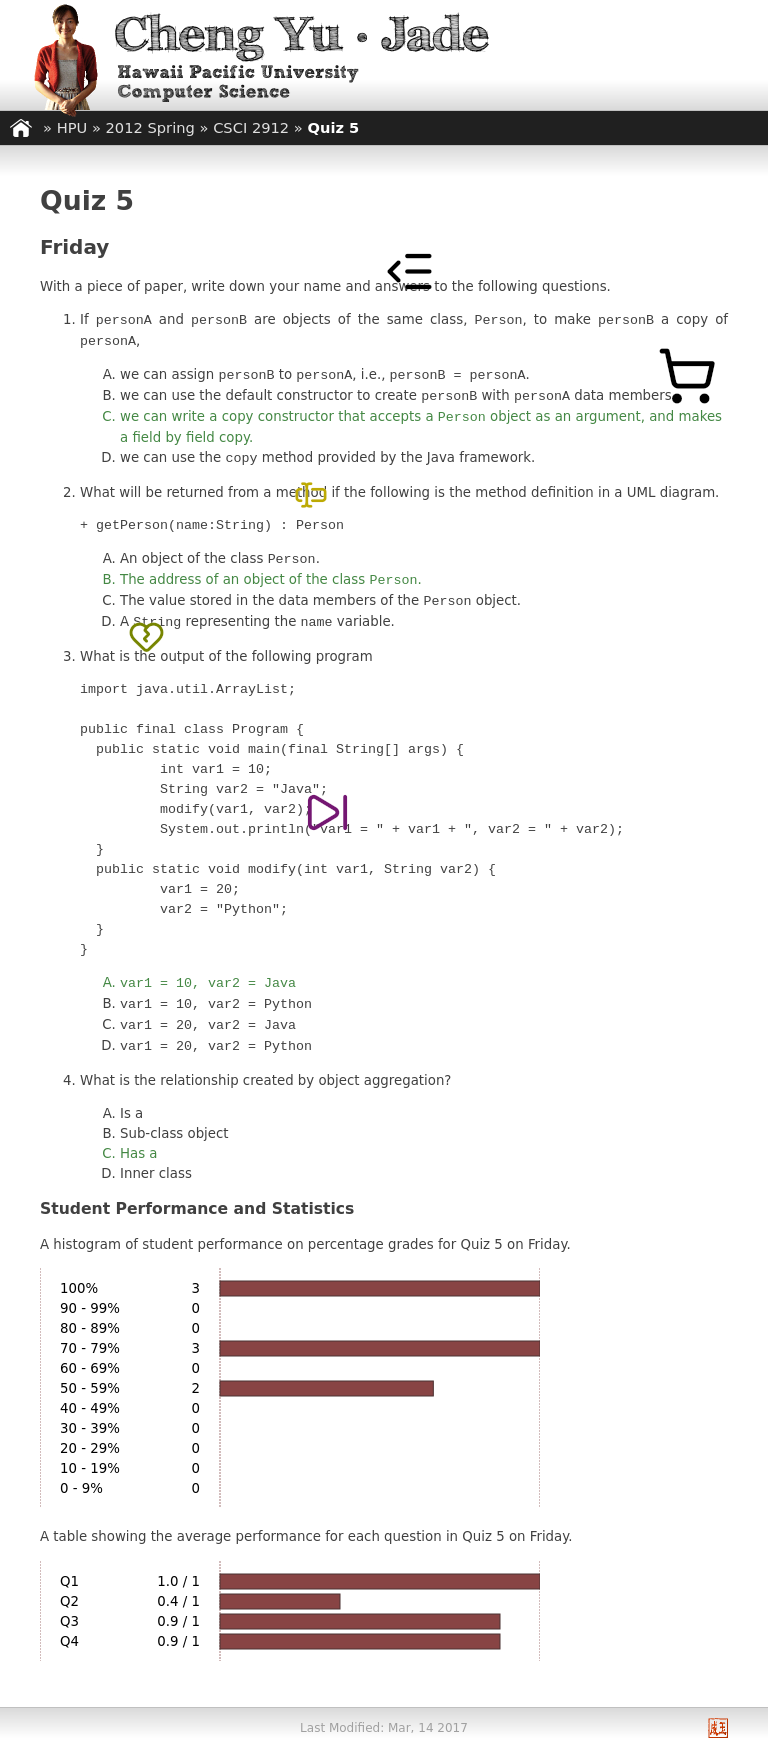 The image size is (768, 1748). I want to click on view your shopping cart, so click(687, 376).